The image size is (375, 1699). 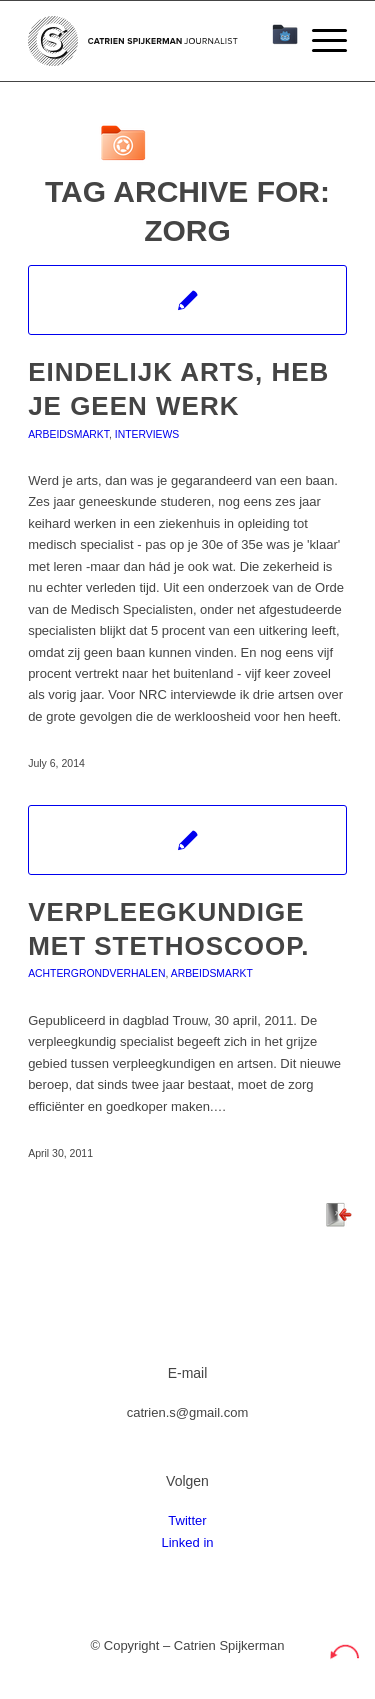 What do you see at coordinates (123, 144) in the screenshot?
I see `open corona sdk project folder` at bounding box center [123, 144].